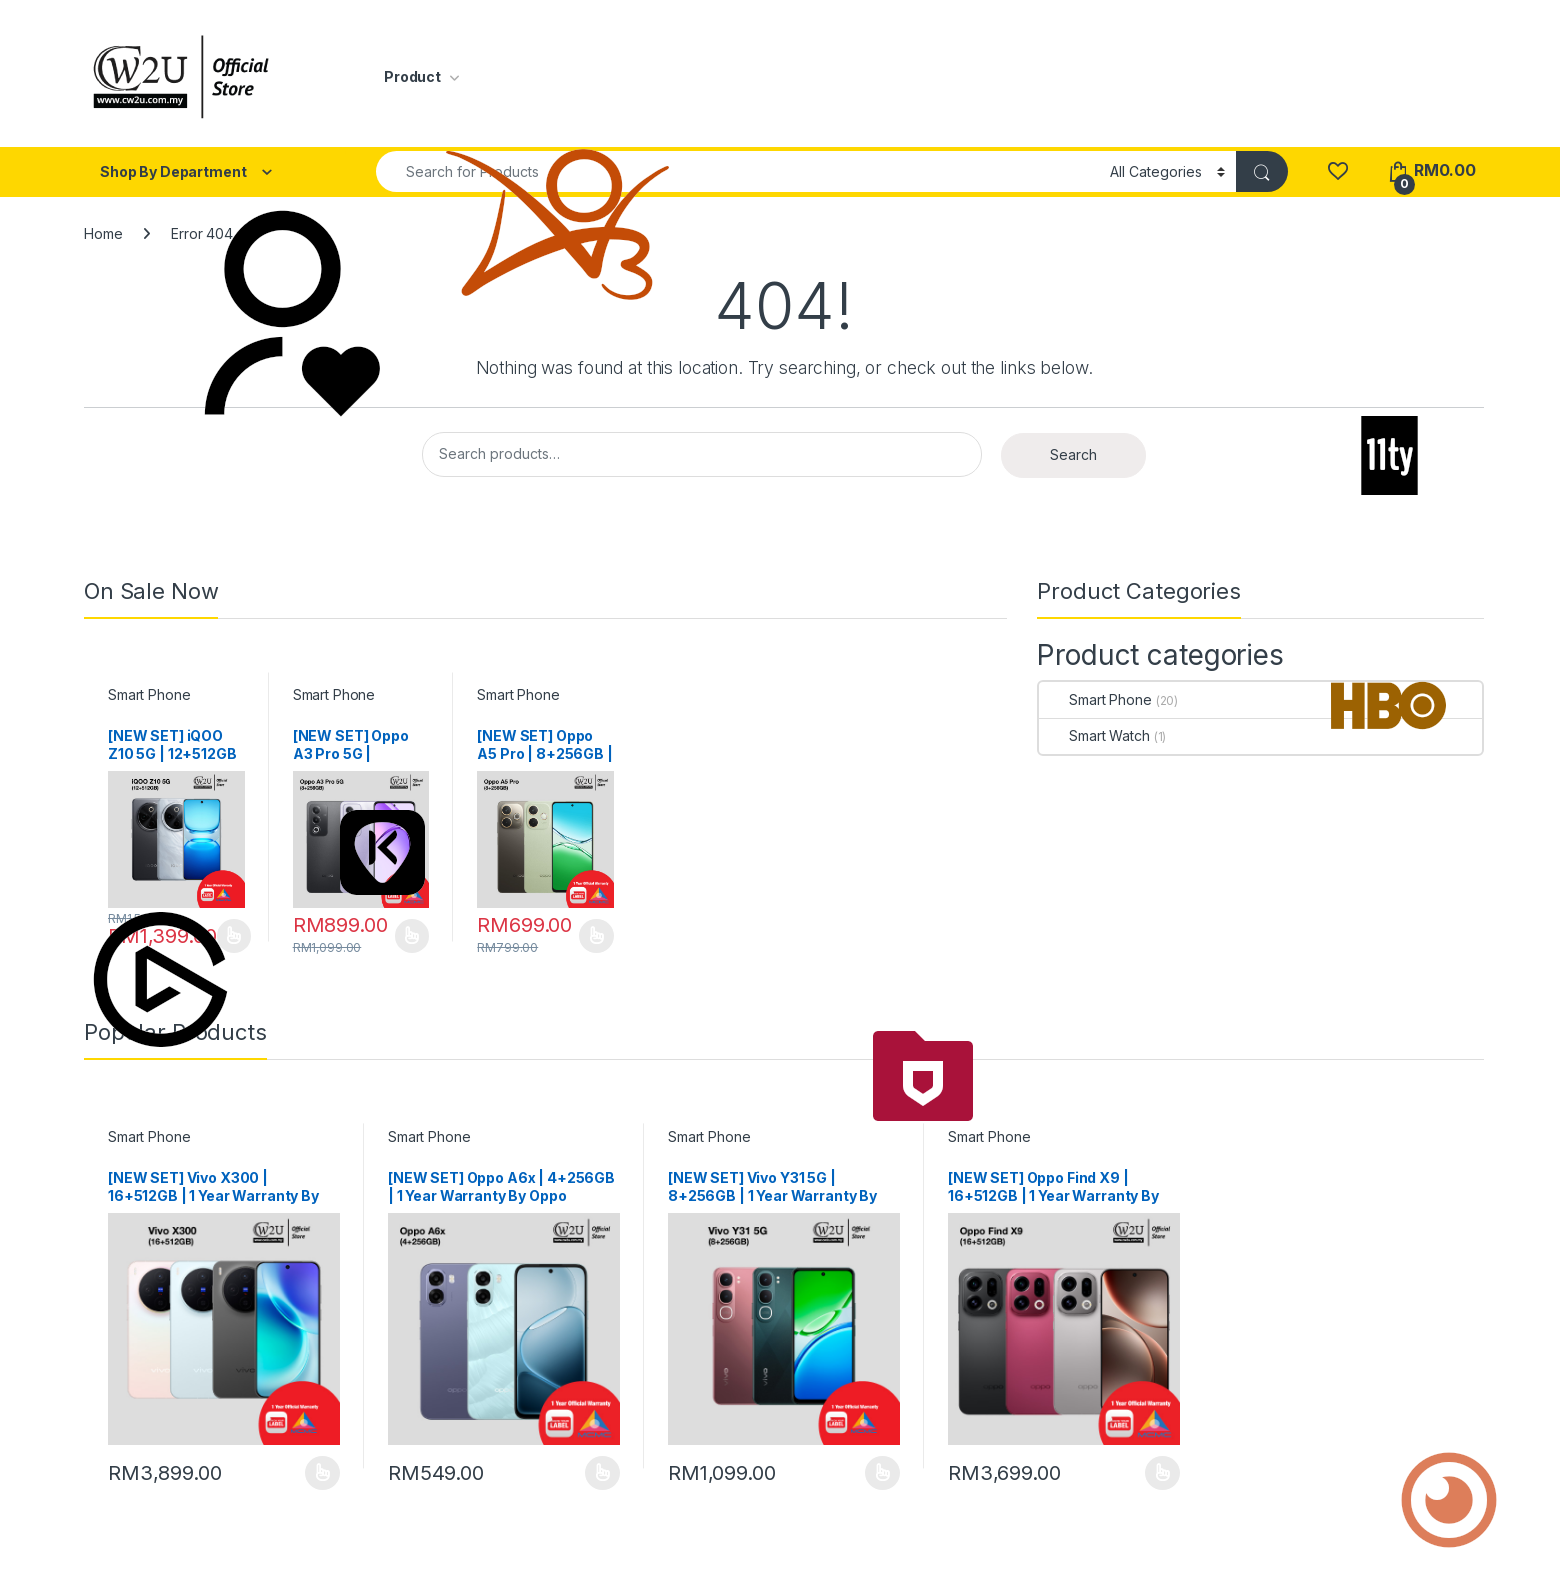 The height and width of the screenshot is (1592, 1568). What do you see at coordinates (1449, 1500) in the screenshot?
I see `view or preview content` at bounding box center [1449, 1500].